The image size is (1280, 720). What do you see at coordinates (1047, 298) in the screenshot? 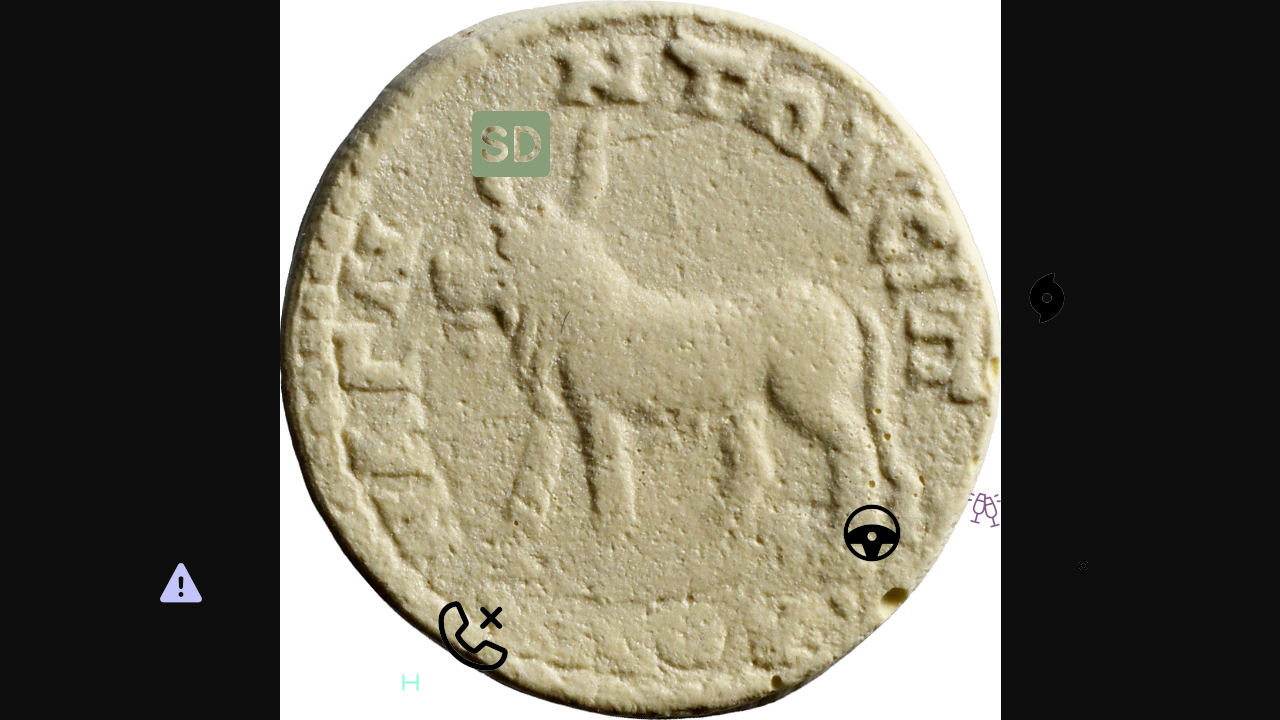
I see `indicates hurricane or tropical storm warning` at bounding box center [1047, 298].